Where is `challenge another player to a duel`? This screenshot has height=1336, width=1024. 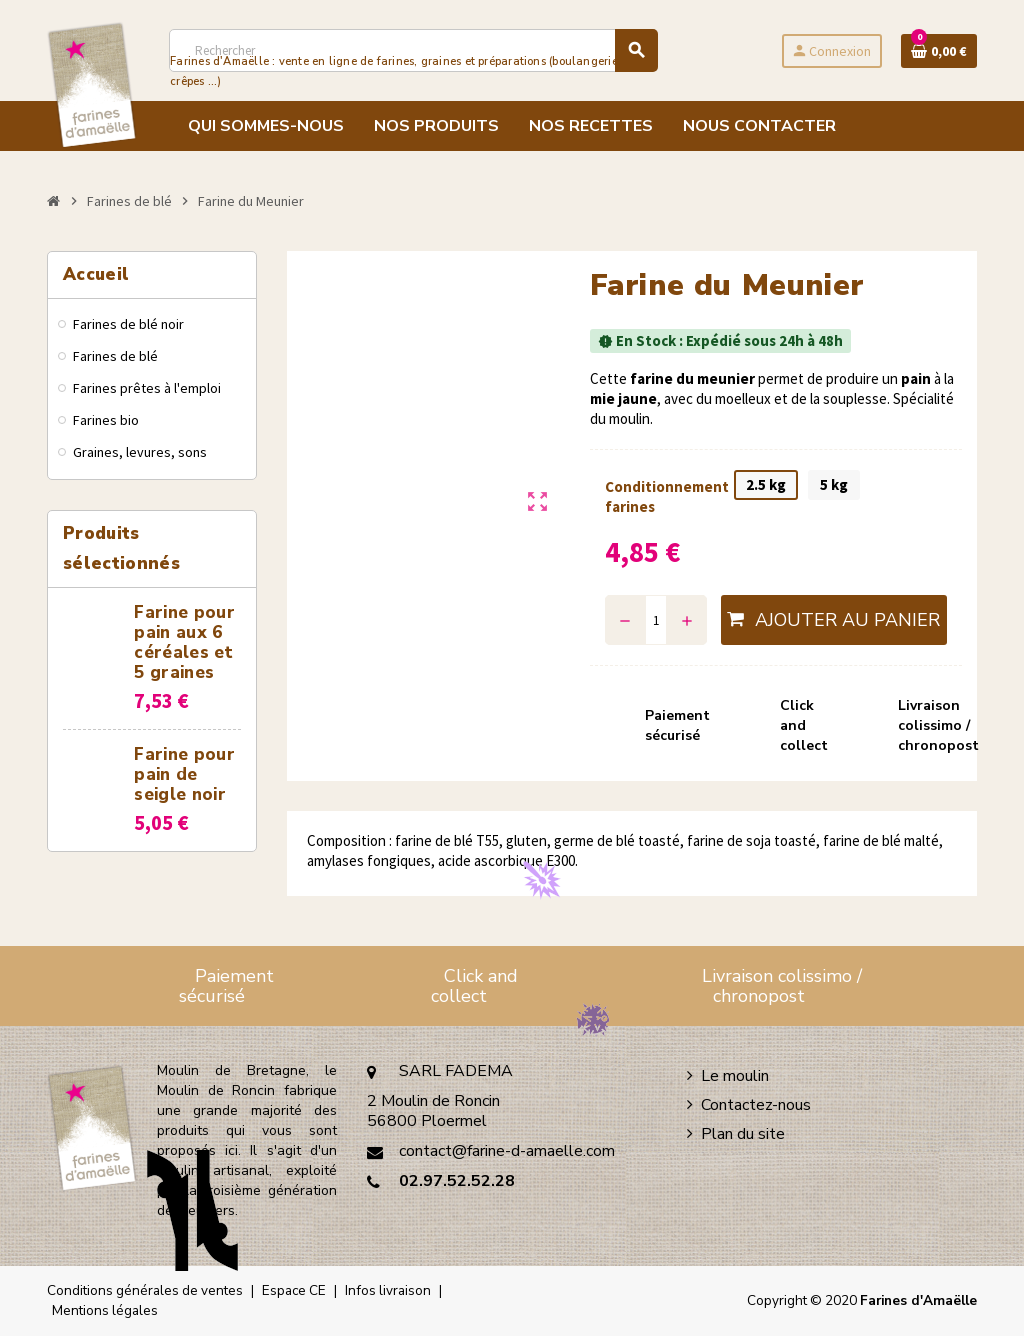 challenge another player to a duel is located at coordinates (192, 1210).